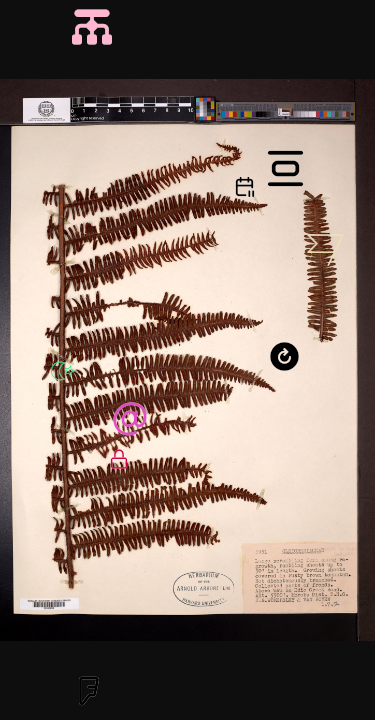 Image resolution: width=375 pixels, height=720 pixels. Describe the element at coordinates (119, 459) in the screenshot. I see `indicates a locked or protected item` at that location.